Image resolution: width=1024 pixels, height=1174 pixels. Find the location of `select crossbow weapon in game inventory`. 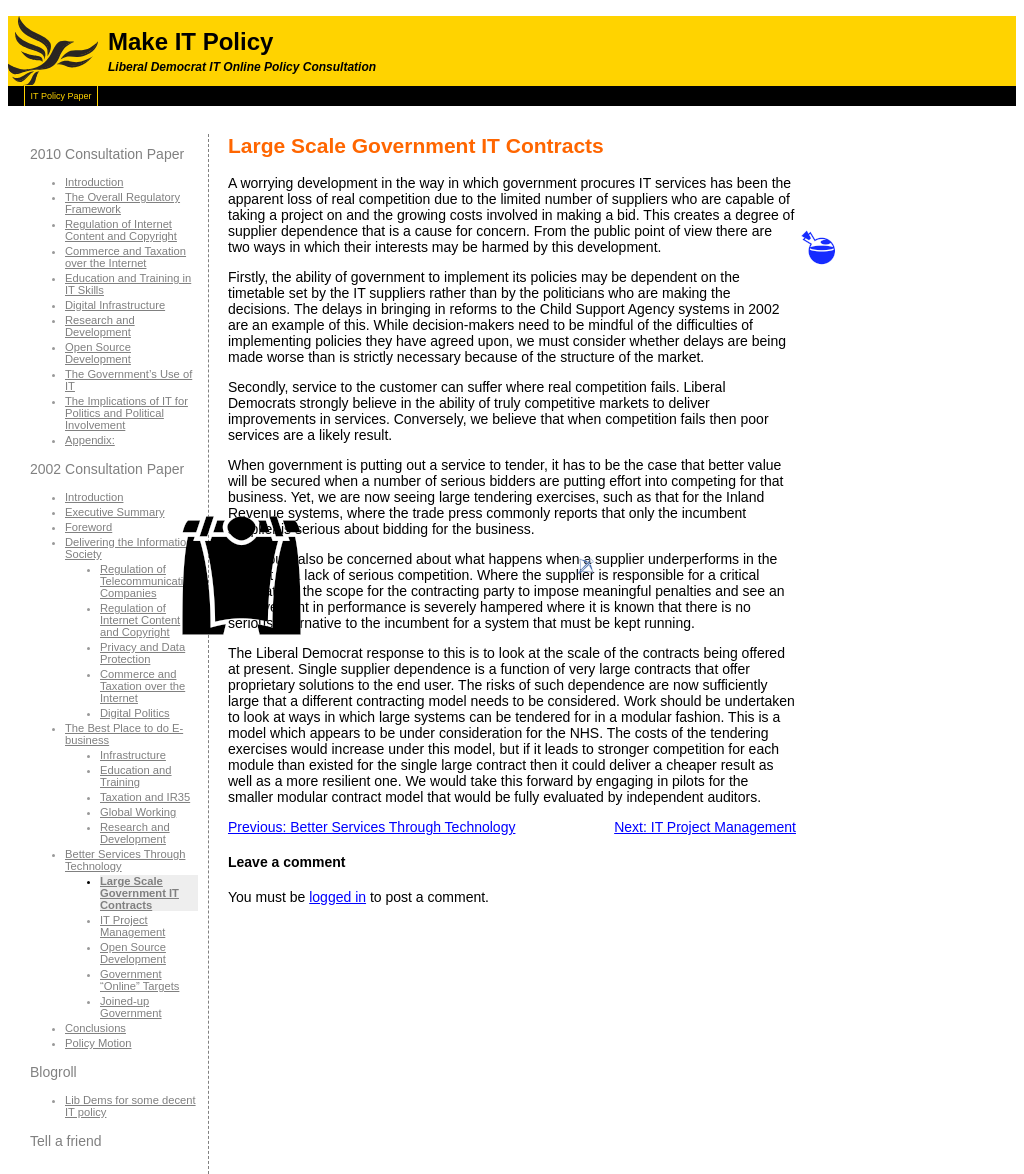

select crossbow weapon in game inventory is located at coordinates (585, 566).